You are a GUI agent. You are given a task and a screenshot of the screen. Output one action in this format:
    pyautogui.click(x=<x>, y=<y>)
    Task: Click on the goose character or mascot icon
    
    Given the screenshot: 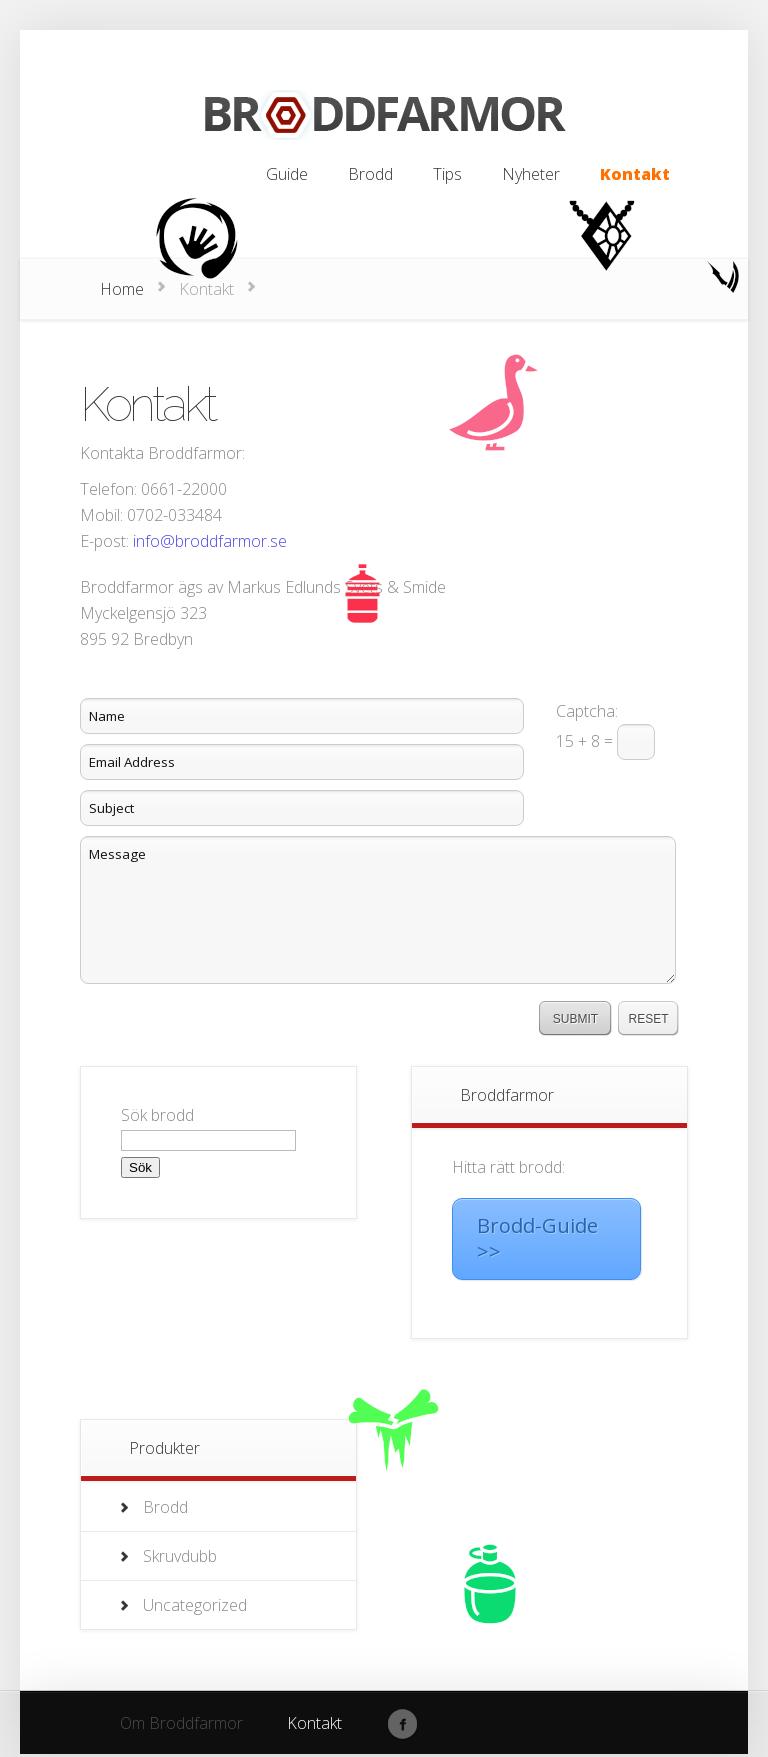 What is the action you would take?
    pyautogui.click(x=493, y=402)
    